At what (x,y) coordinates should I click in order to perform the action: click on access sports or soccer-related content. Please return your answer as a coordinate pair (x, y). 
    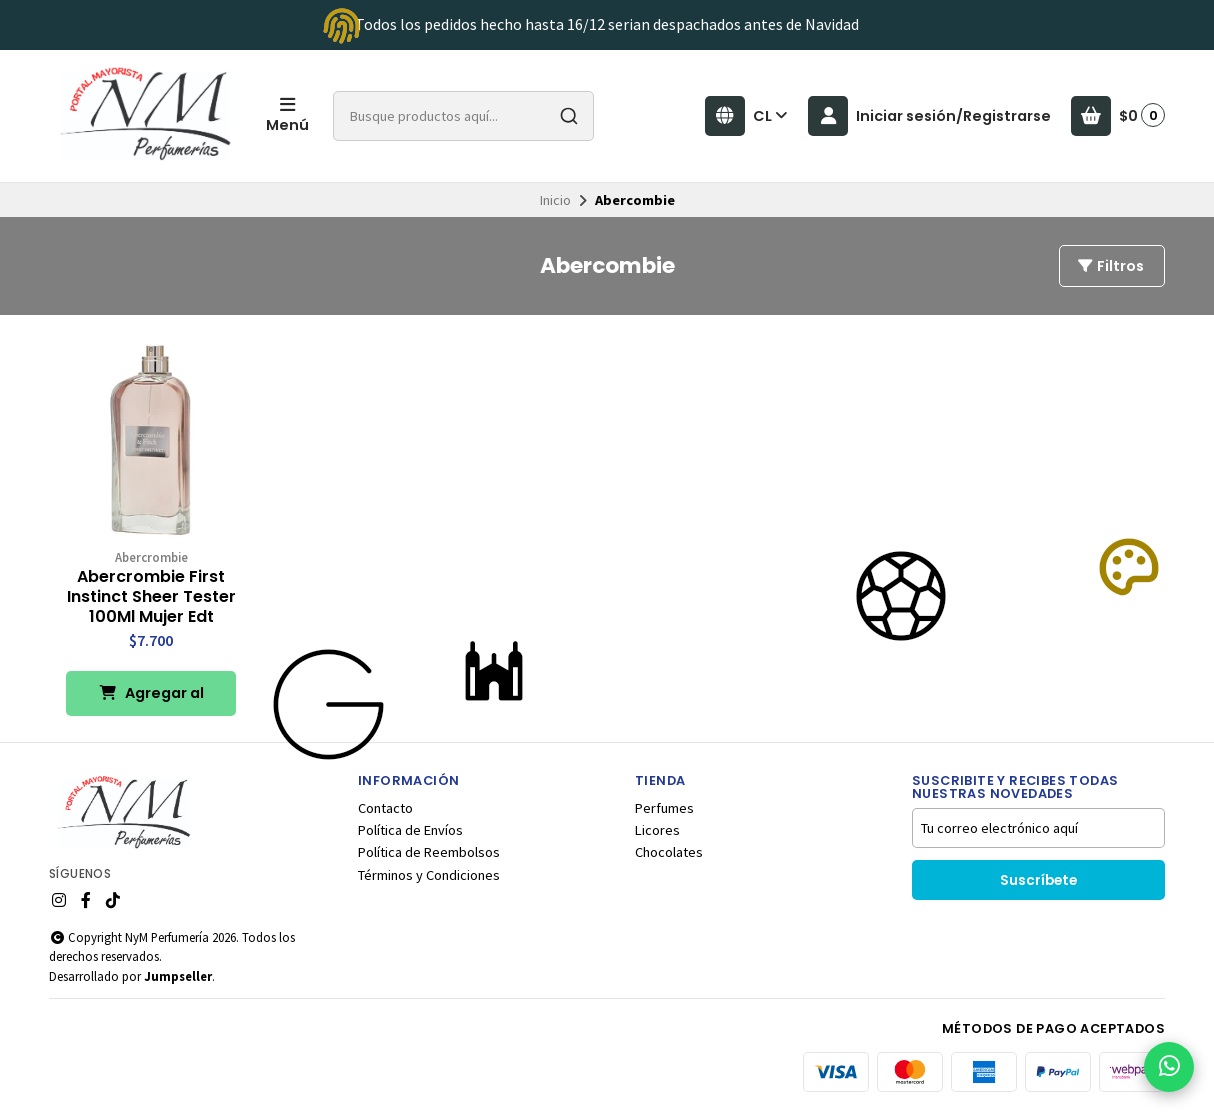
    Looking at the image, I should click on (901, 596).